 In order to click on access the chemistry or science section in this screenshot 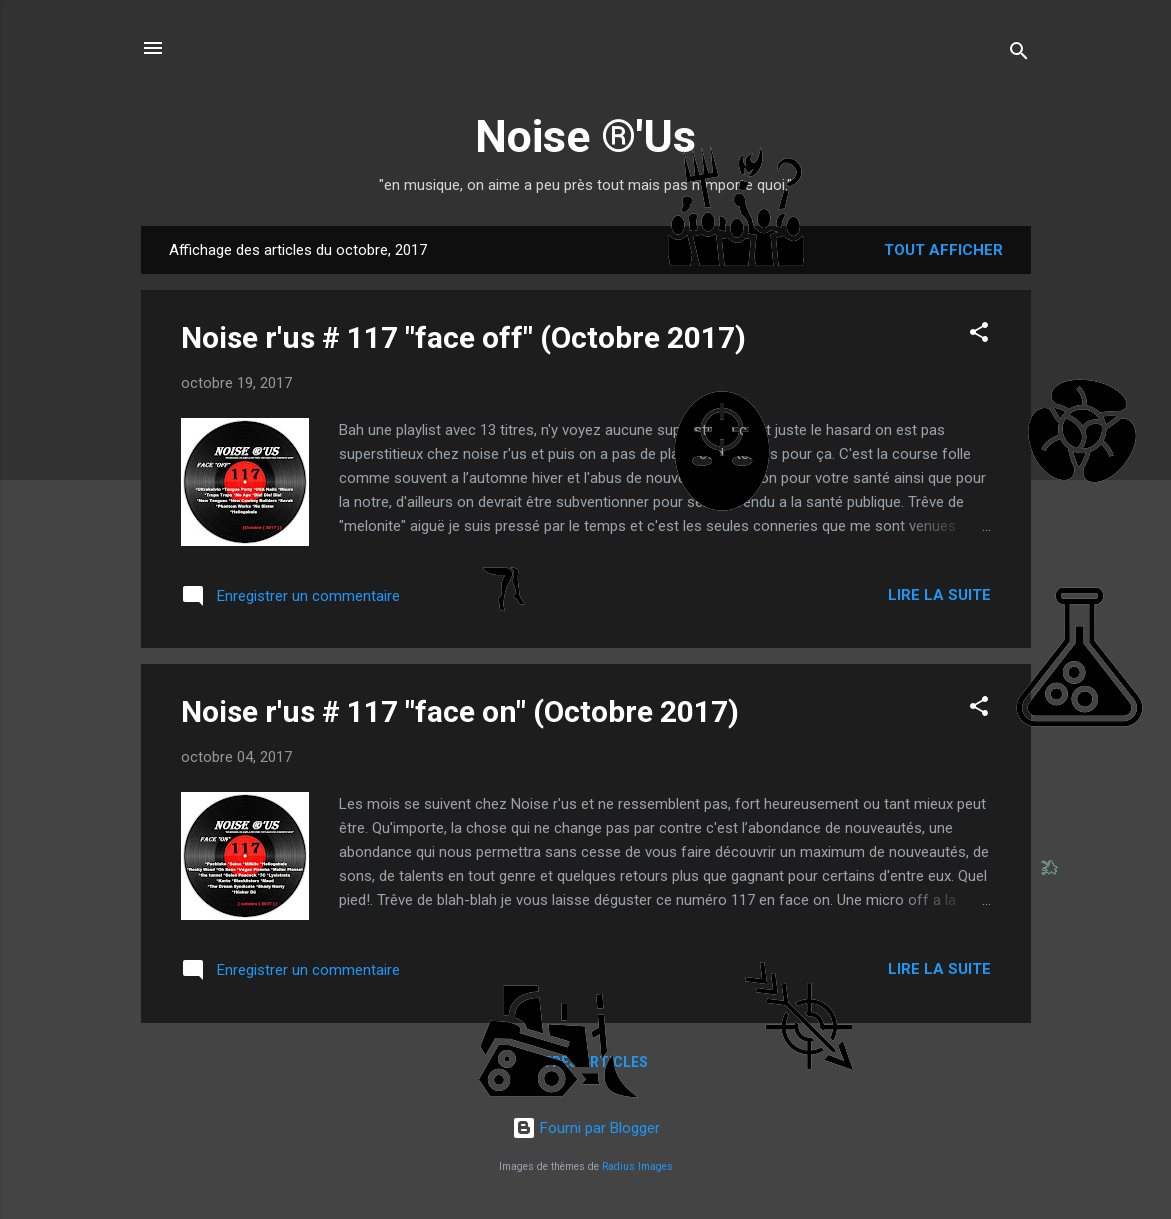, I will do `click(1080, 656)`.